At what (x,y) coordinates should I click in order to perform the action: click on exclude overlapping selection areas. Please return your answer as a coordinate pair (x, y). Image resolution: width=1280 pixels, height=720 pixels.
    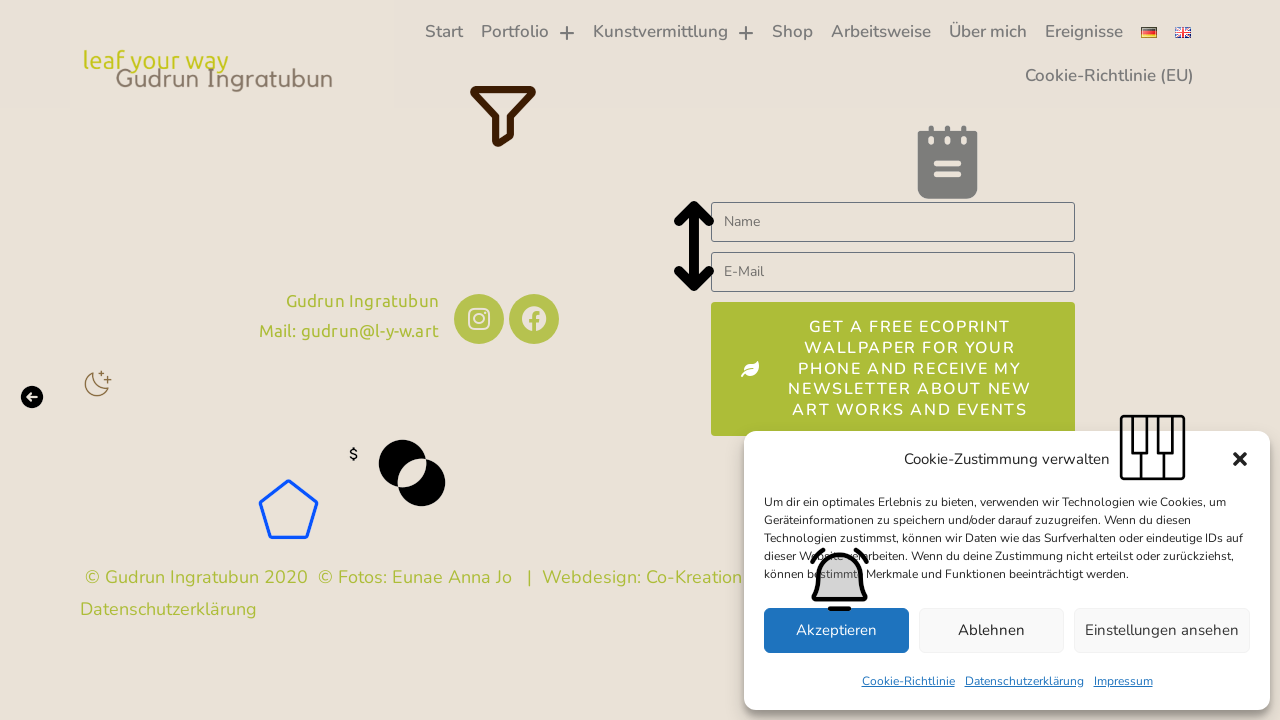
    Looking at the image, I should click on (412, 473).